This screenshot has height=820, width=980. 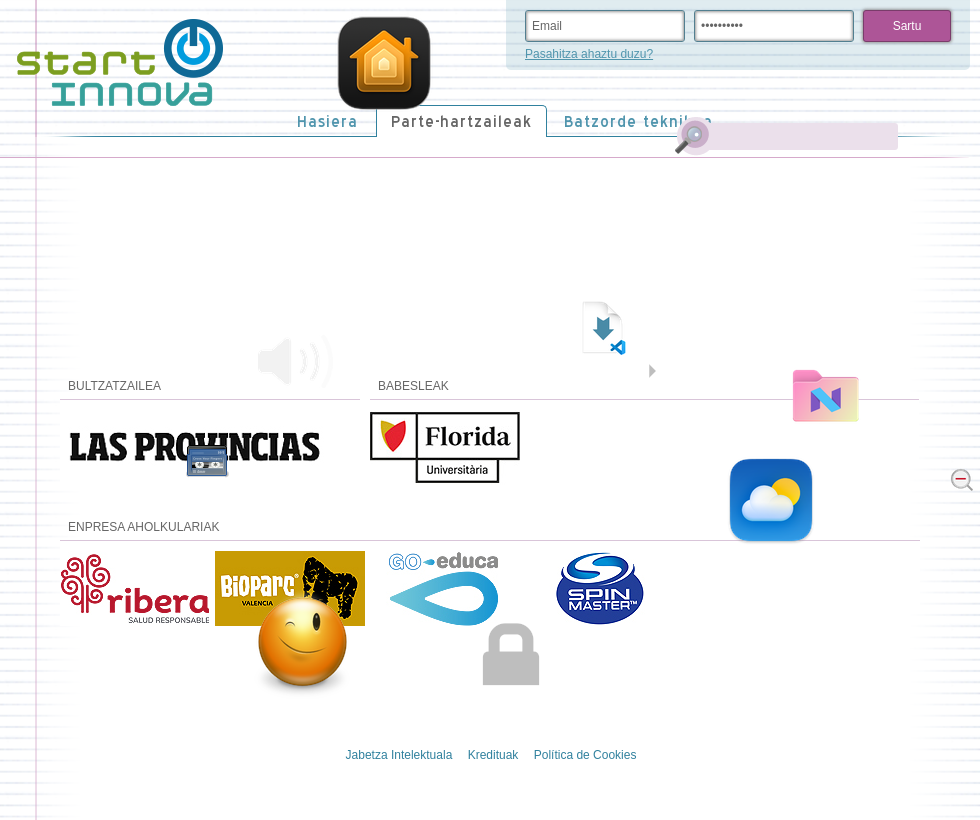 I want to click on indicates tape or cassette media storage, so click(x=207, y=462).